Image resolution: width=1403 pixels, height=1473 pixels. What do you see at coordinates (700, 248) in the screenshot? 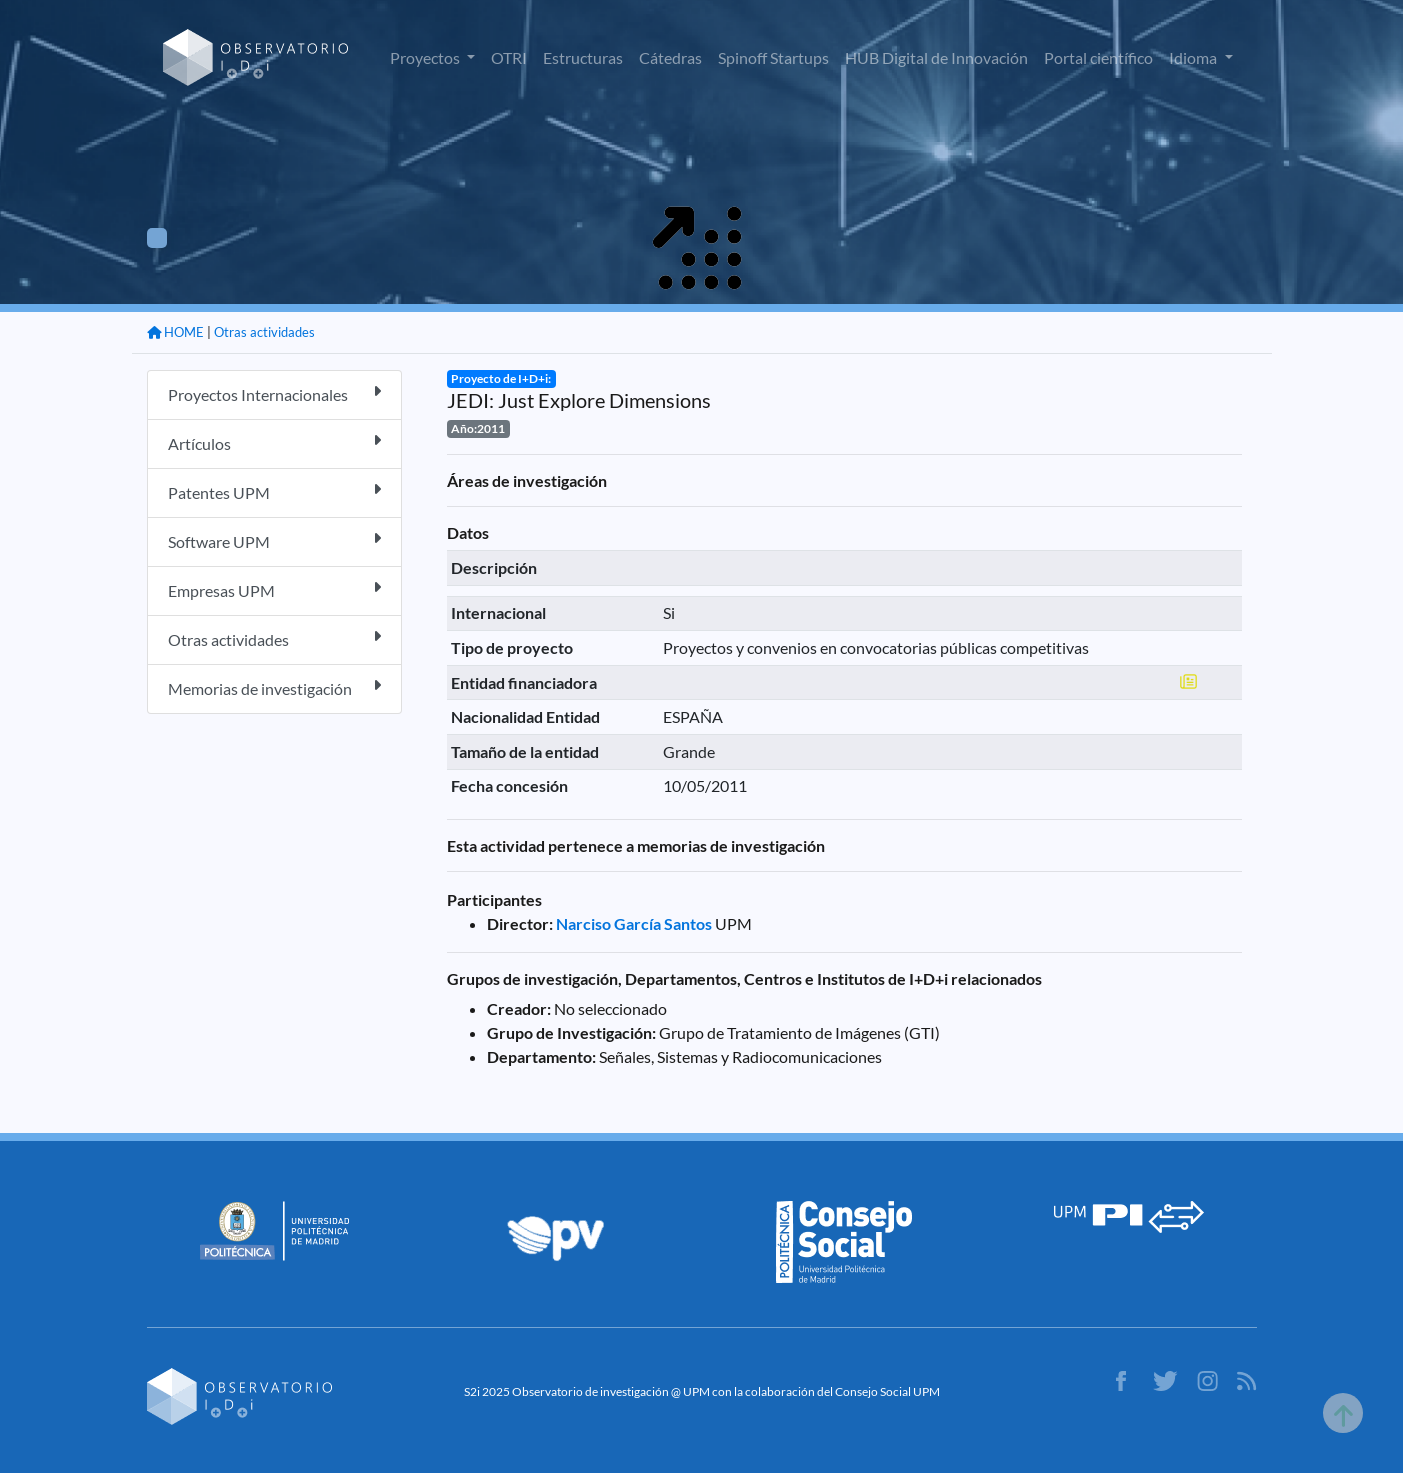
I see `export or share data` at bounding box center [700, 248].